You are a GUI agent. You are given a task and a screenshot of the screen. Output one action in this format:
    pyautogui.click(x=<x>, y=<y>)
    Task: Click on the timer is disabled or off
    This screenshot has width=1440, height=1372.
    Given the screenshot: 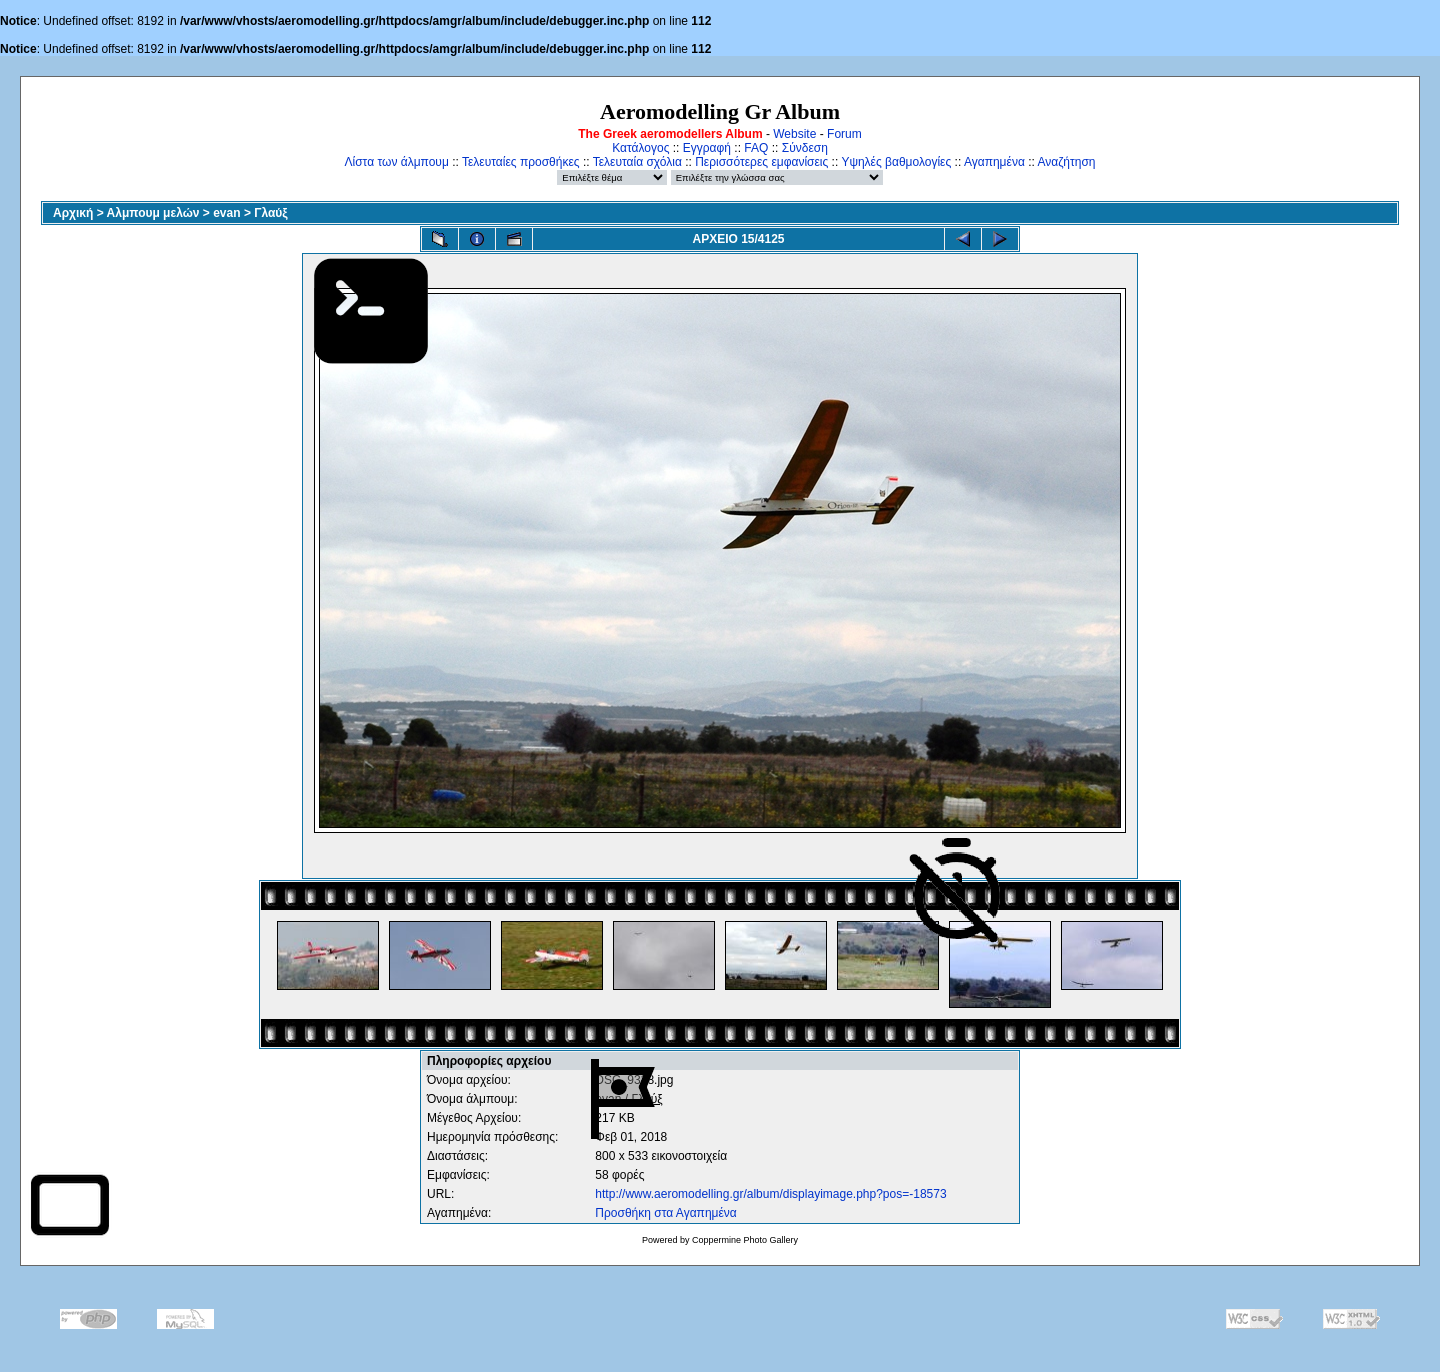 What is the action you would take?
    pyautogui.click(x=957, y=891)
    